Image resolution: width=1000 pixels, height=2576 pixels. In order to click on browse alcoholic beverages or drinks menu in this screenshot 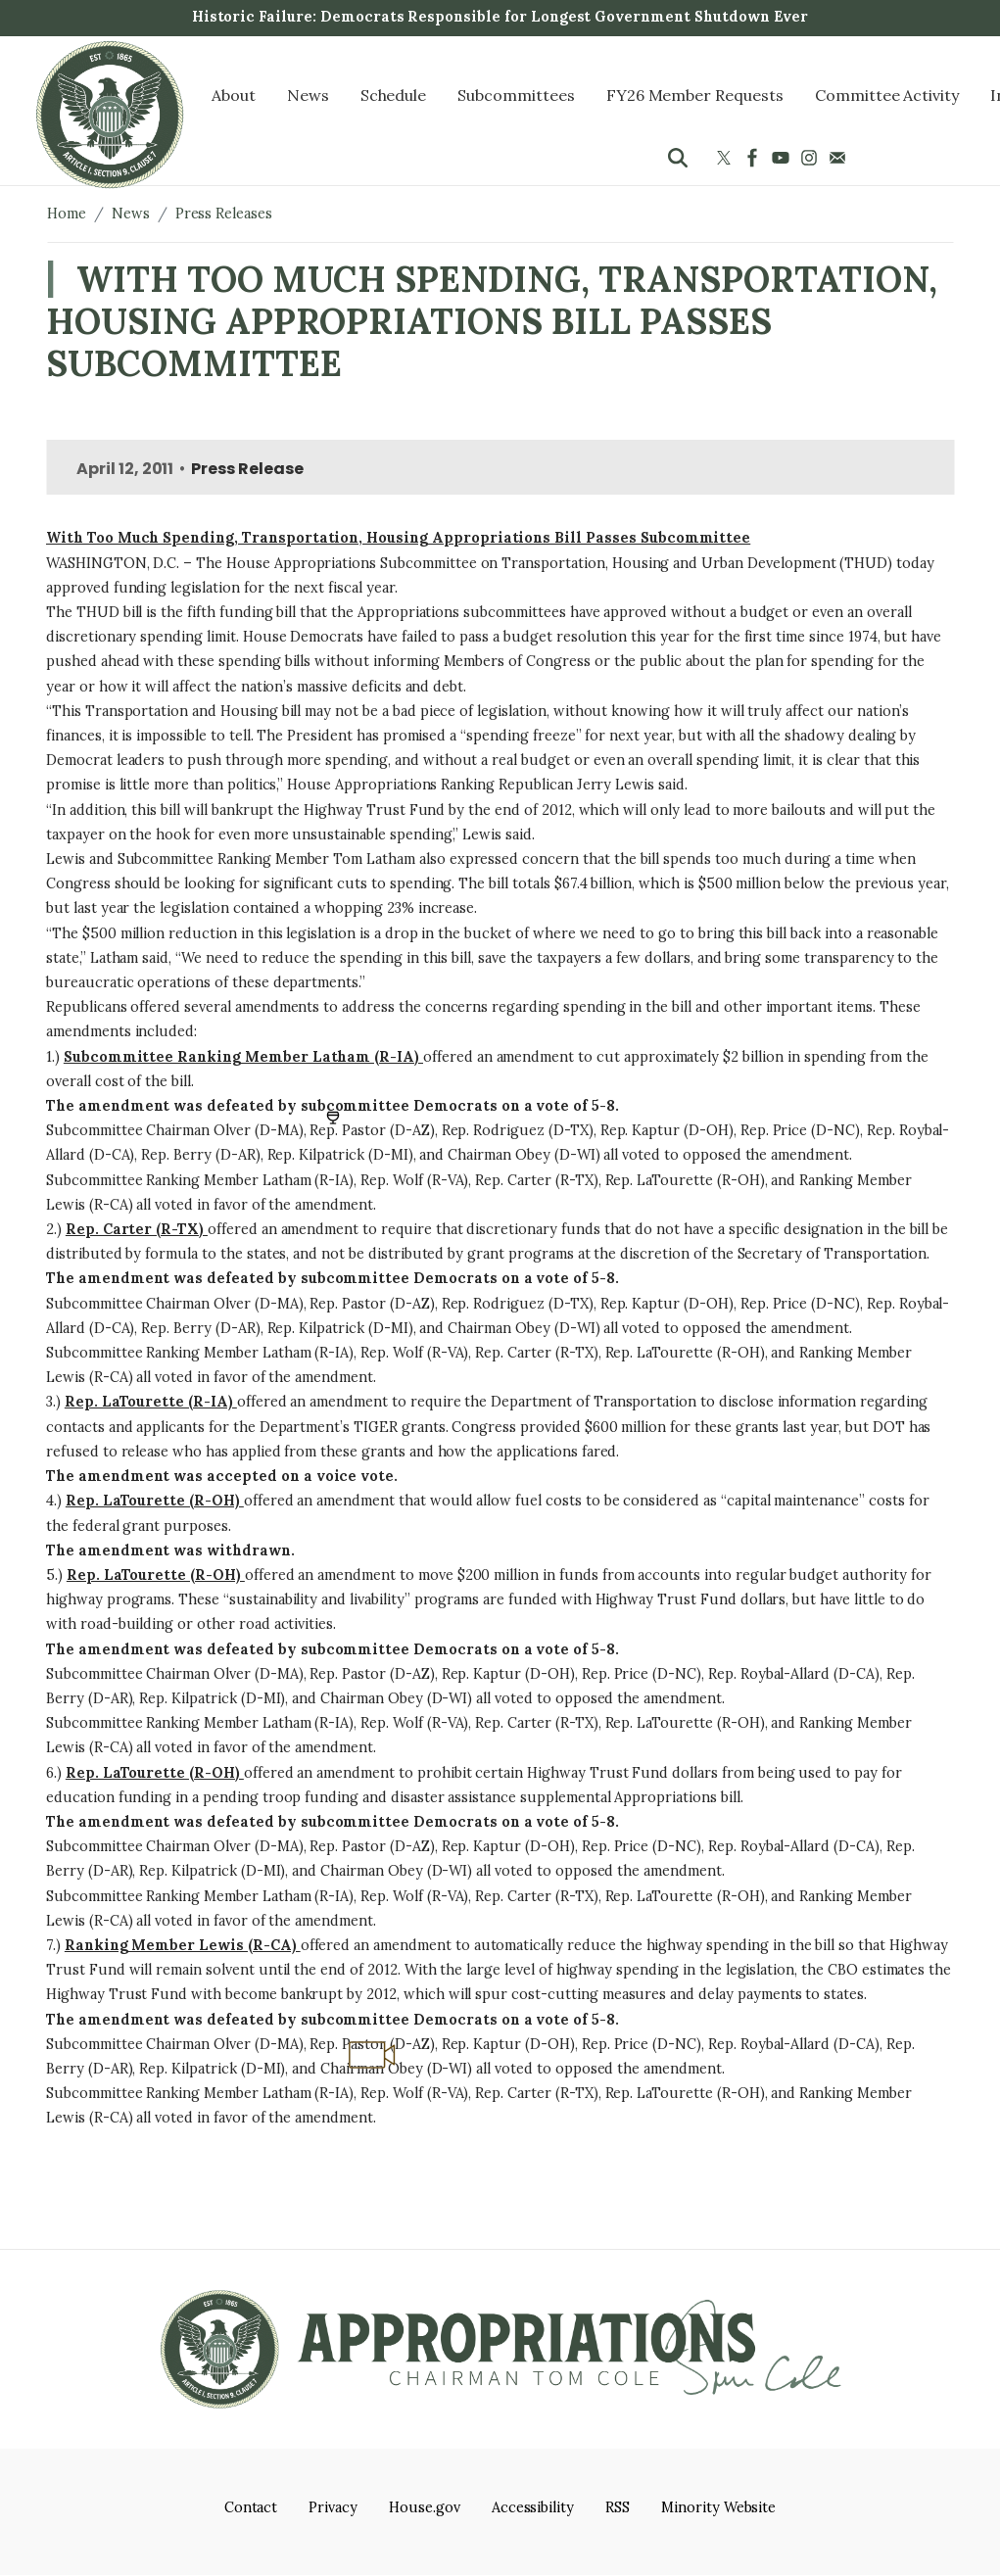, I will do `click(333, 1118)`.